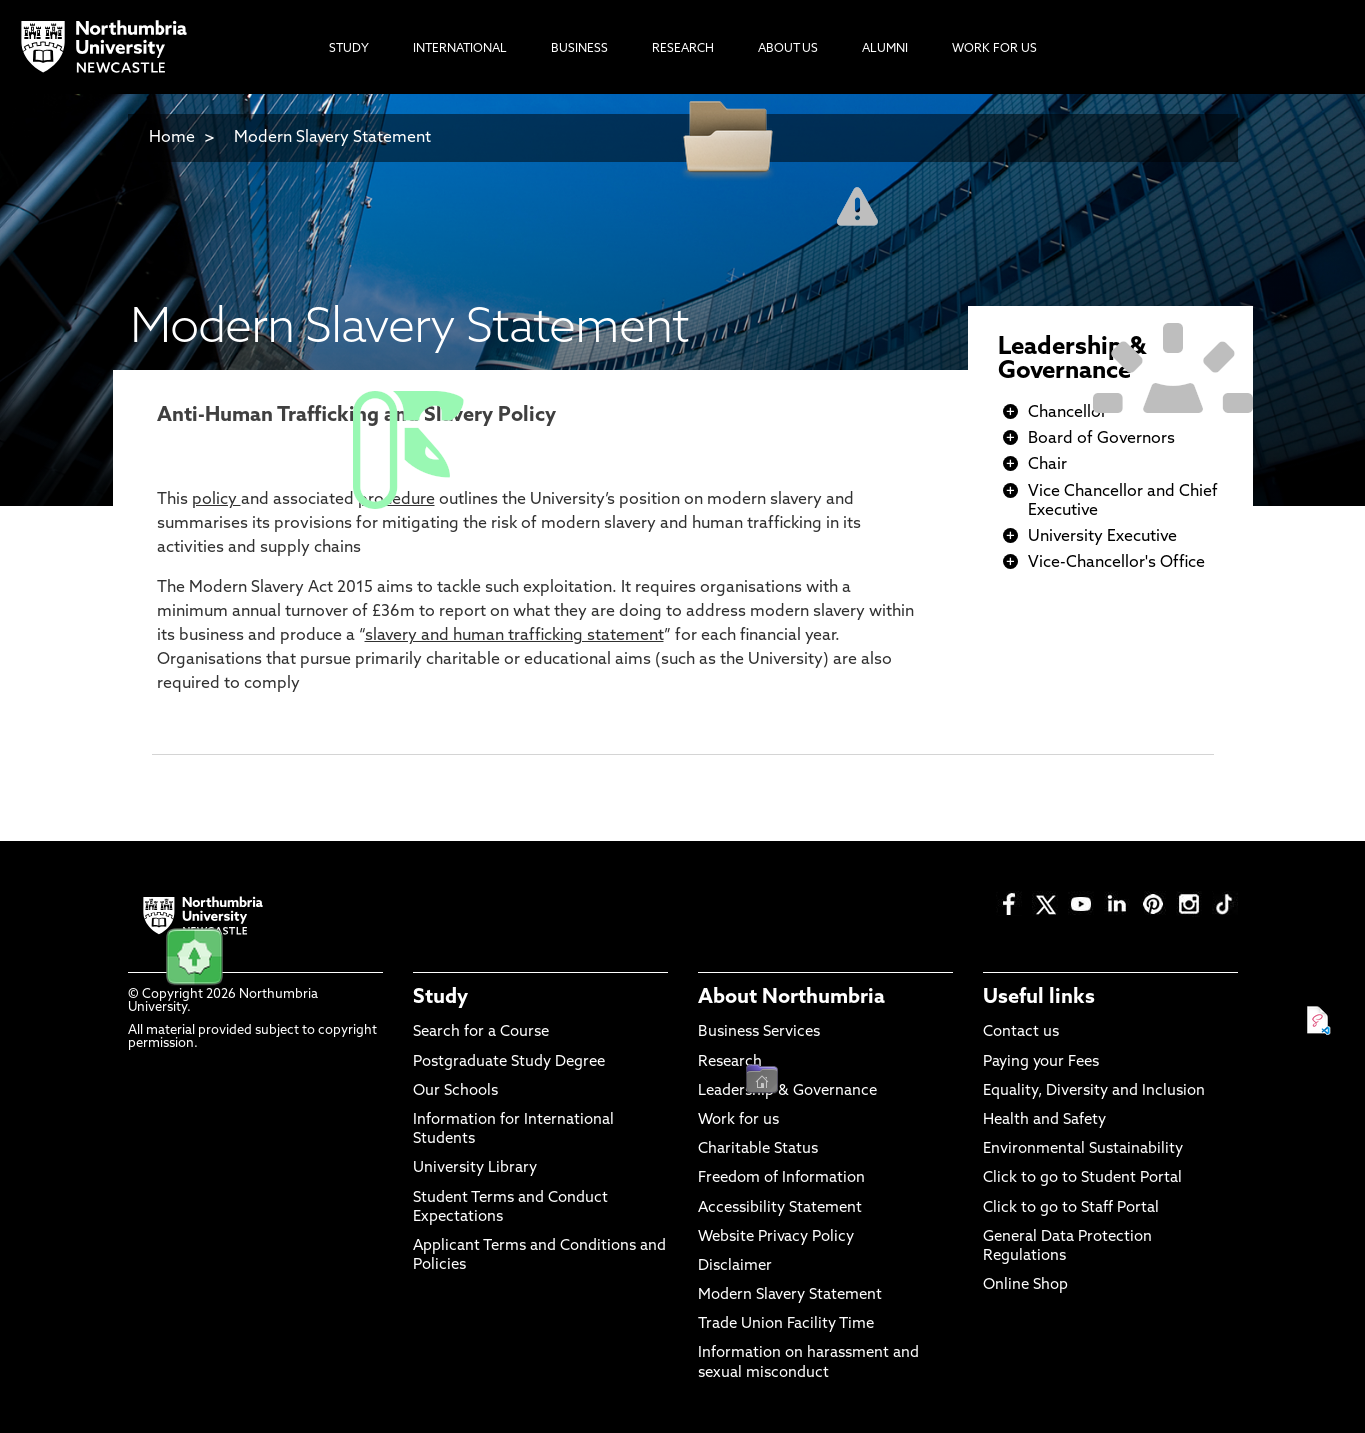  What do you see at coordinates (1317, 1020) in the screenshot?
I see `open a Sass stylesheet file in Visual Studio Code` at bounding box center [1317, 1020].